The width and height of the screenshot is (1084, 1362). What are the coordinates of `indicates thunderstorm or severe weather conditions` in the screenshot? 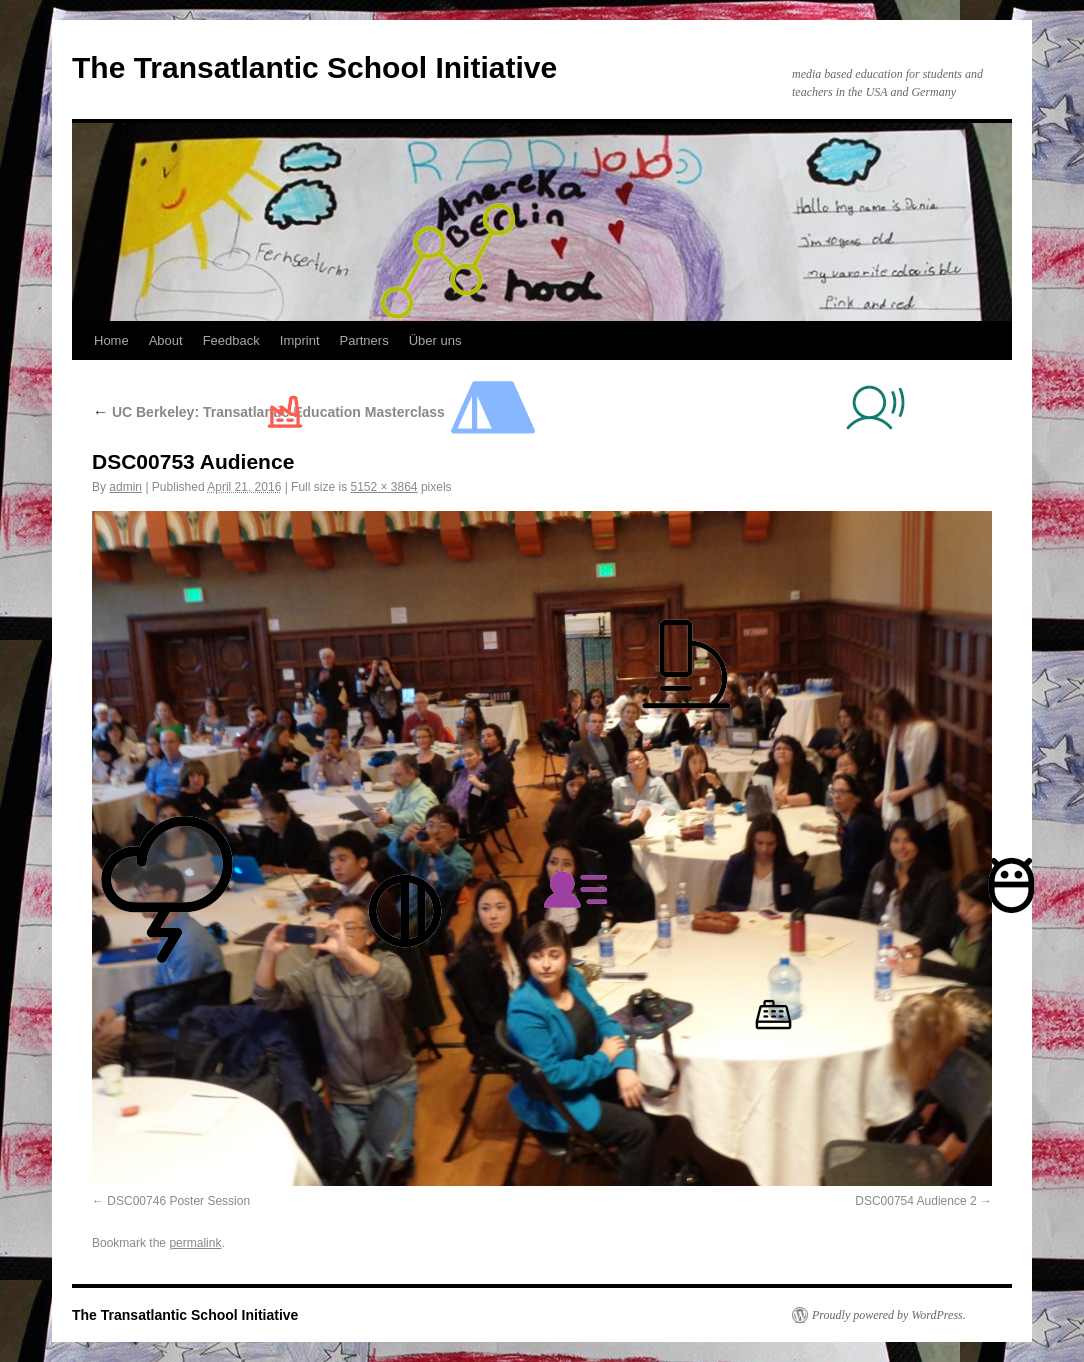 It's located at (167, 887).